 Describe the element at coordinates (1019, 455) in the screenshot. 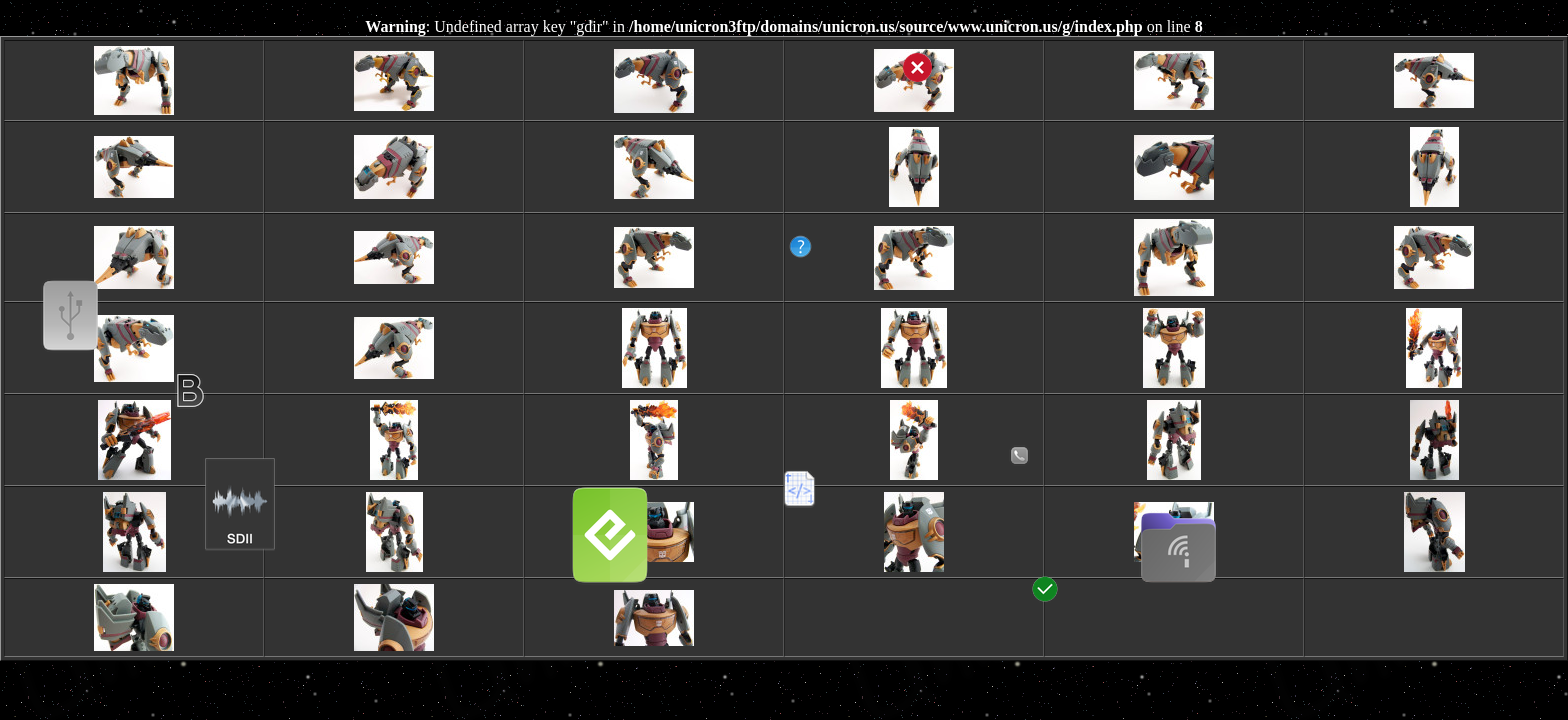

I see `open the phone app to make a call` at that location.